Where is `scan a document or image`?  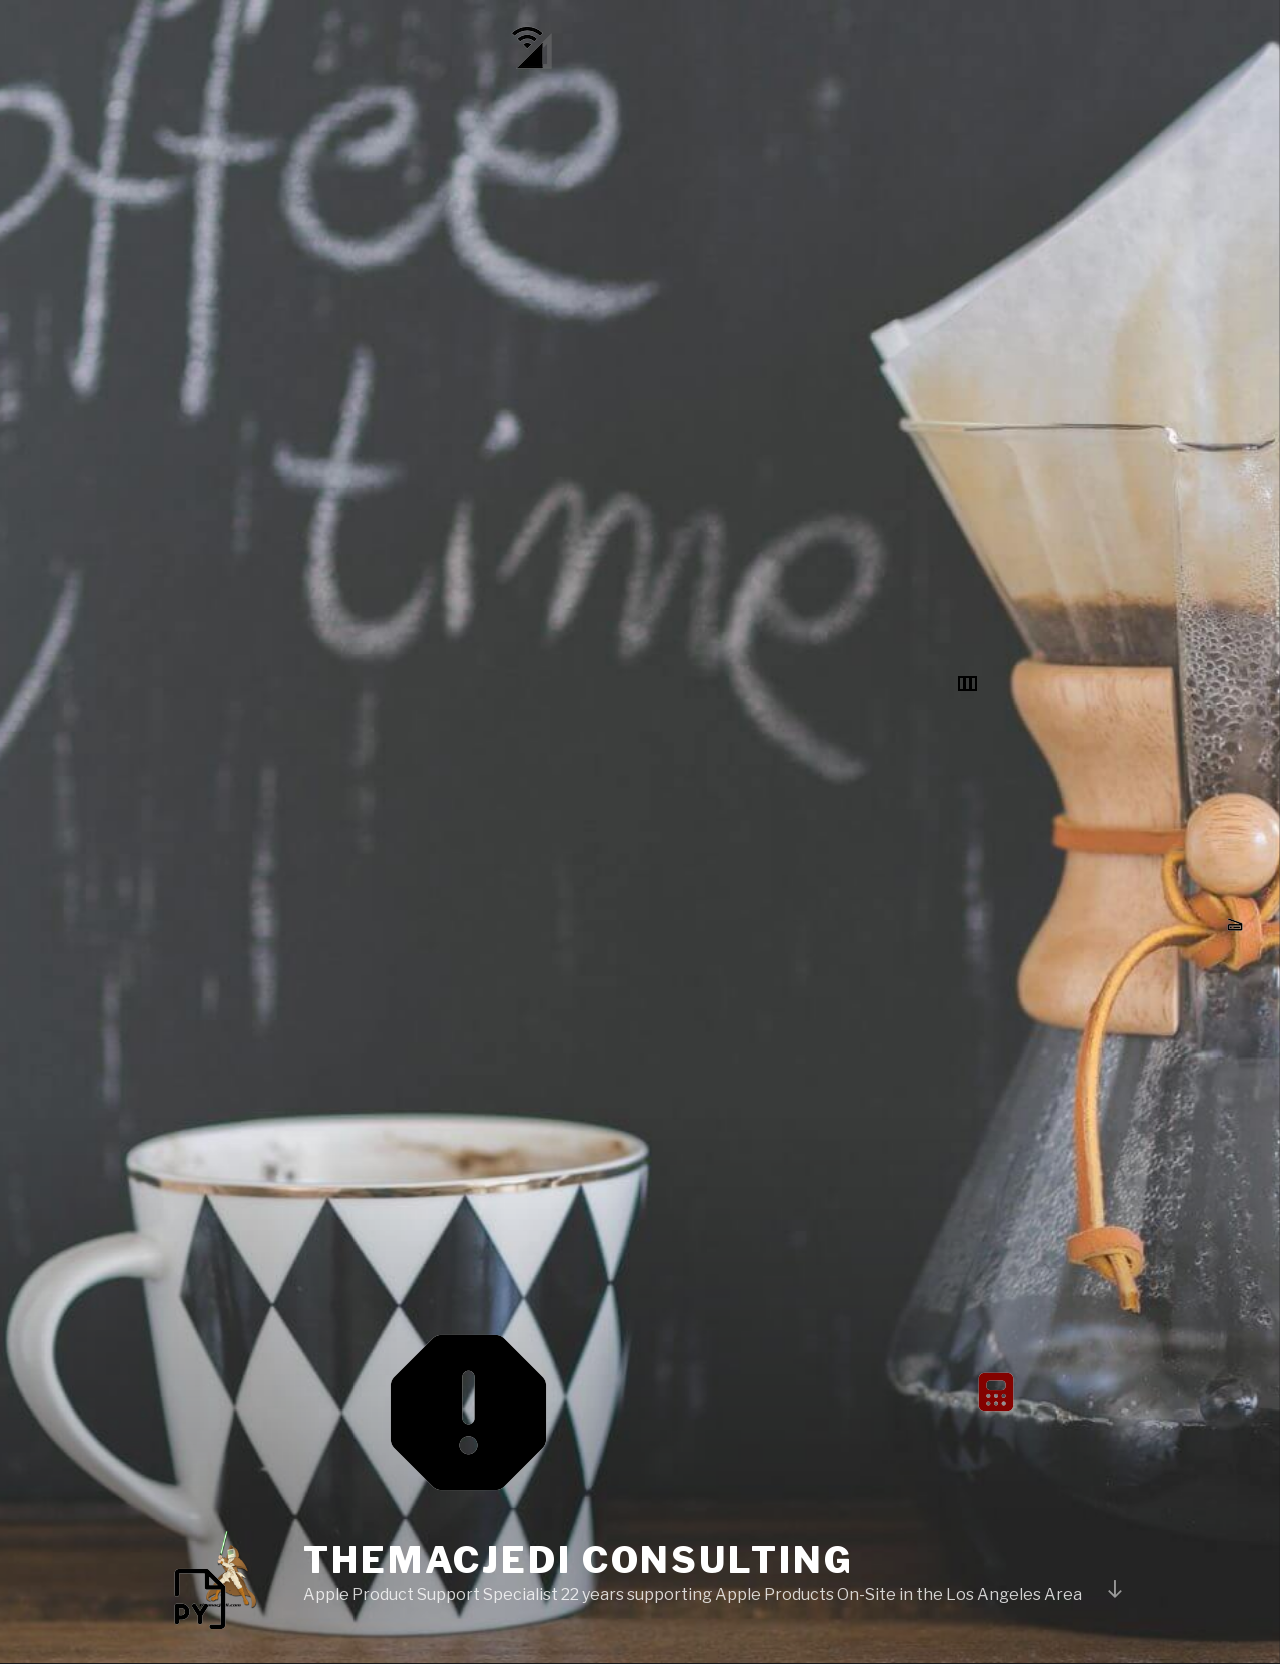 scan a document or image is located at coordinates (1235, 924).